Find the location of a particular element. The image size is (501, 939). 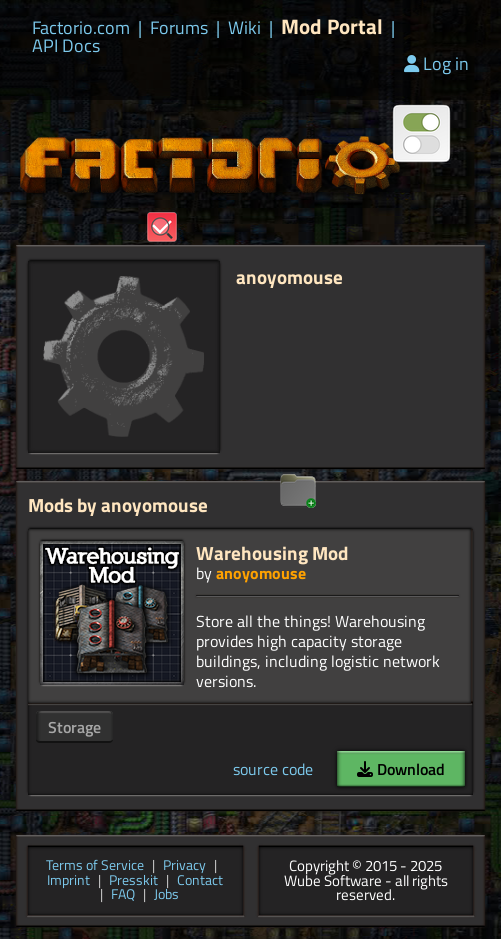

open dconf editor to browse and modify system configuration settings is located at coordinates (162, 227).